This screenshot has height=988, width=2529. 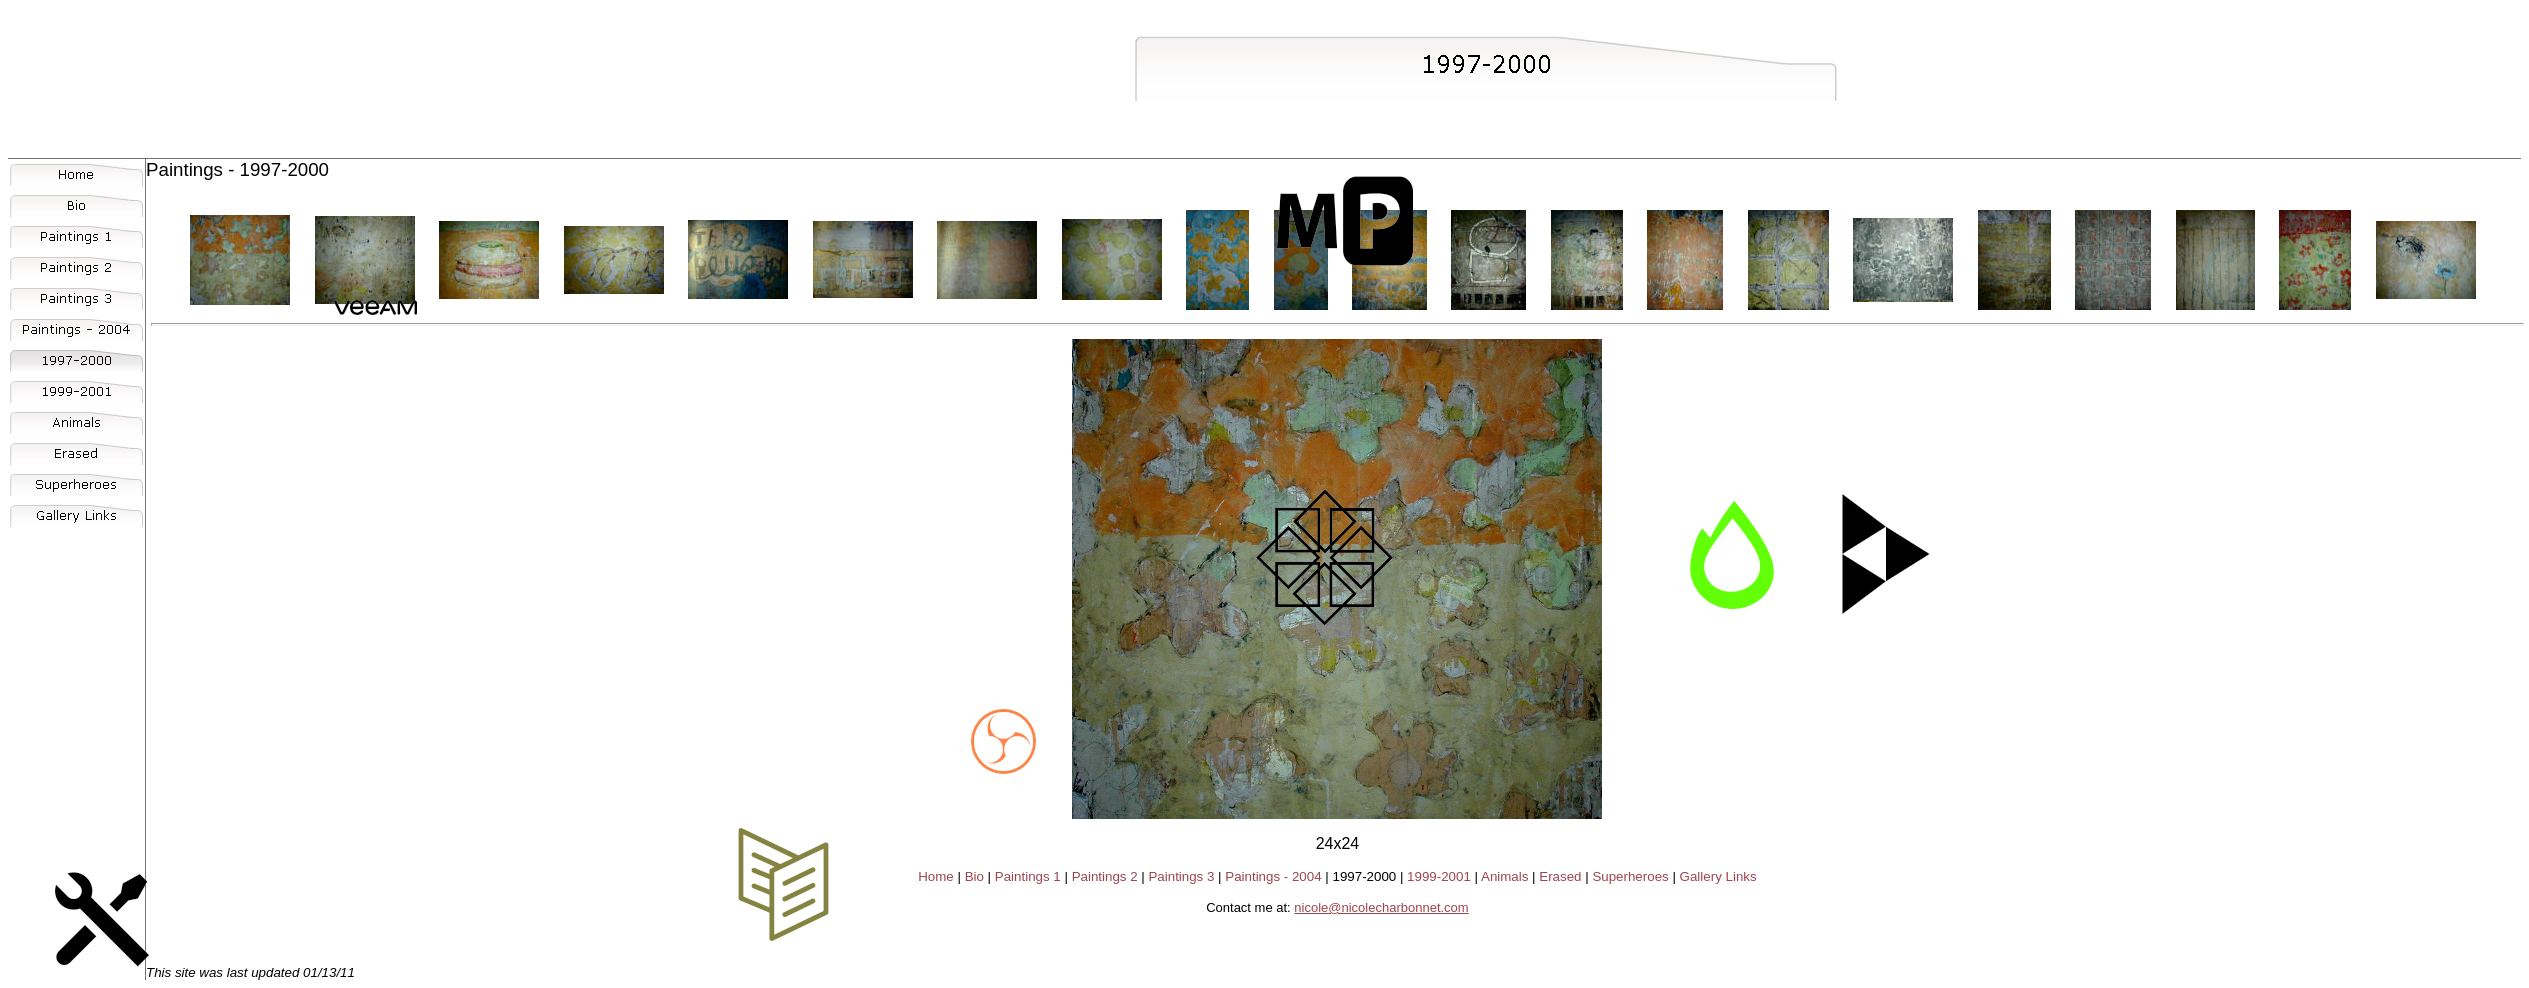 What do you see at coordinates (103, 920) in the screenshot?
I see `access settings or configuration options` at bounding box center [103, 920].